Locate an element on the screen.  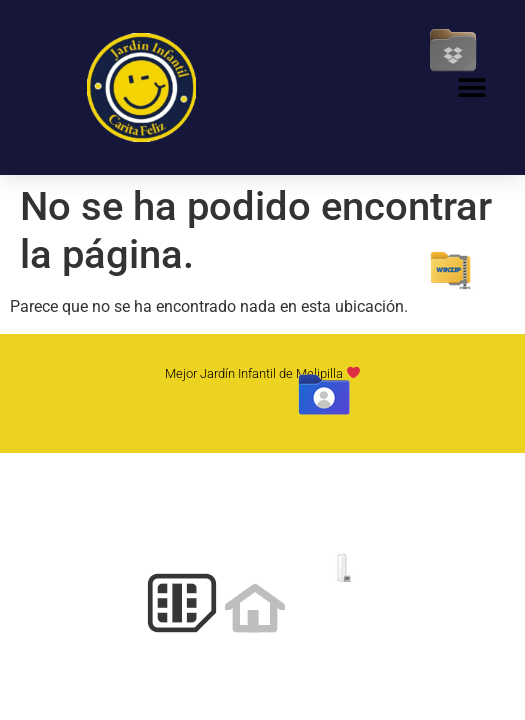
open folder containing WinZip compressed files is located at coordinates (450, 268).